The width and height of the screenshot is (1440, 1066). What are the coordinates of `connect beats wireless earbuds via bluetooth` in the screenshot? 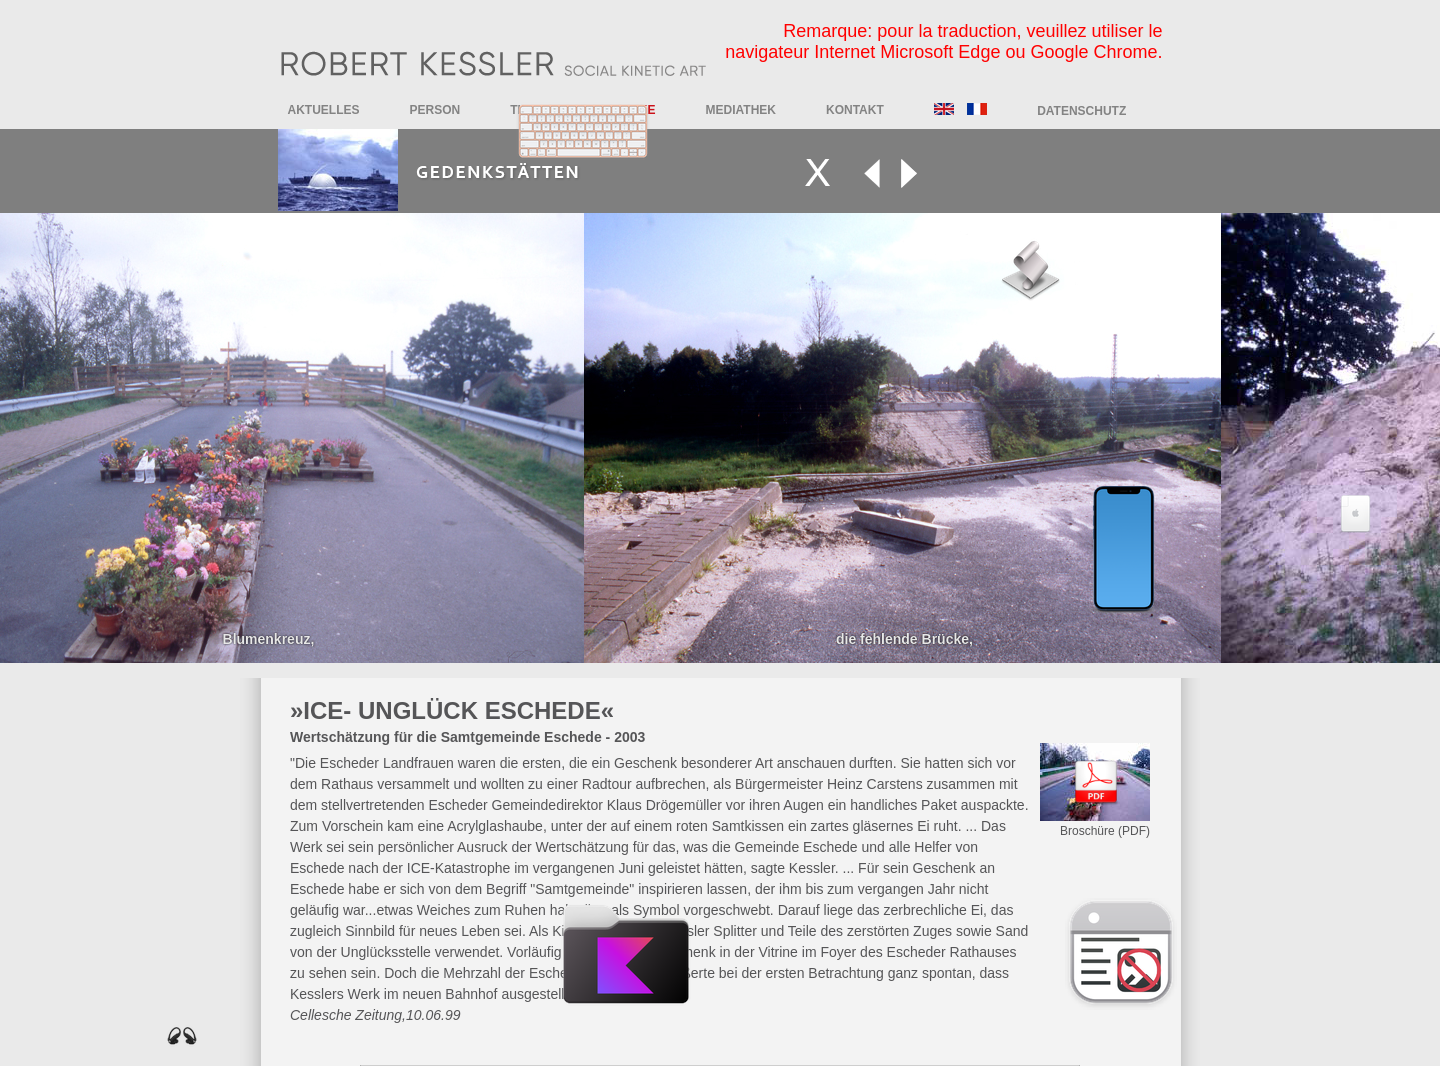 It's located at (182, 1037).